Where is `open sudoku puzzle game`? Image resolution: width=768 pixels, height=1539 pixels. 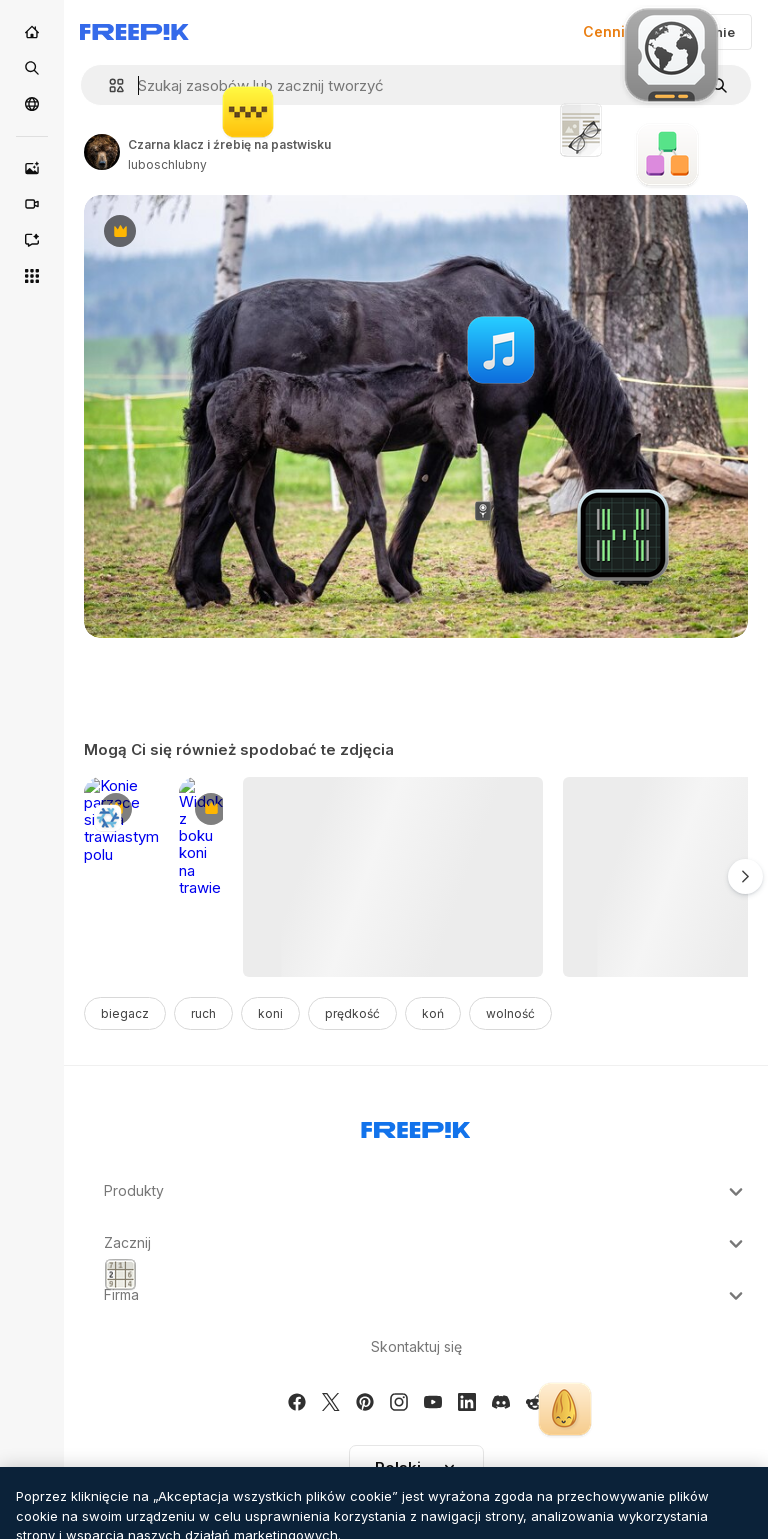
open sudoku puzzle game is located at coordinates (120, 1274).